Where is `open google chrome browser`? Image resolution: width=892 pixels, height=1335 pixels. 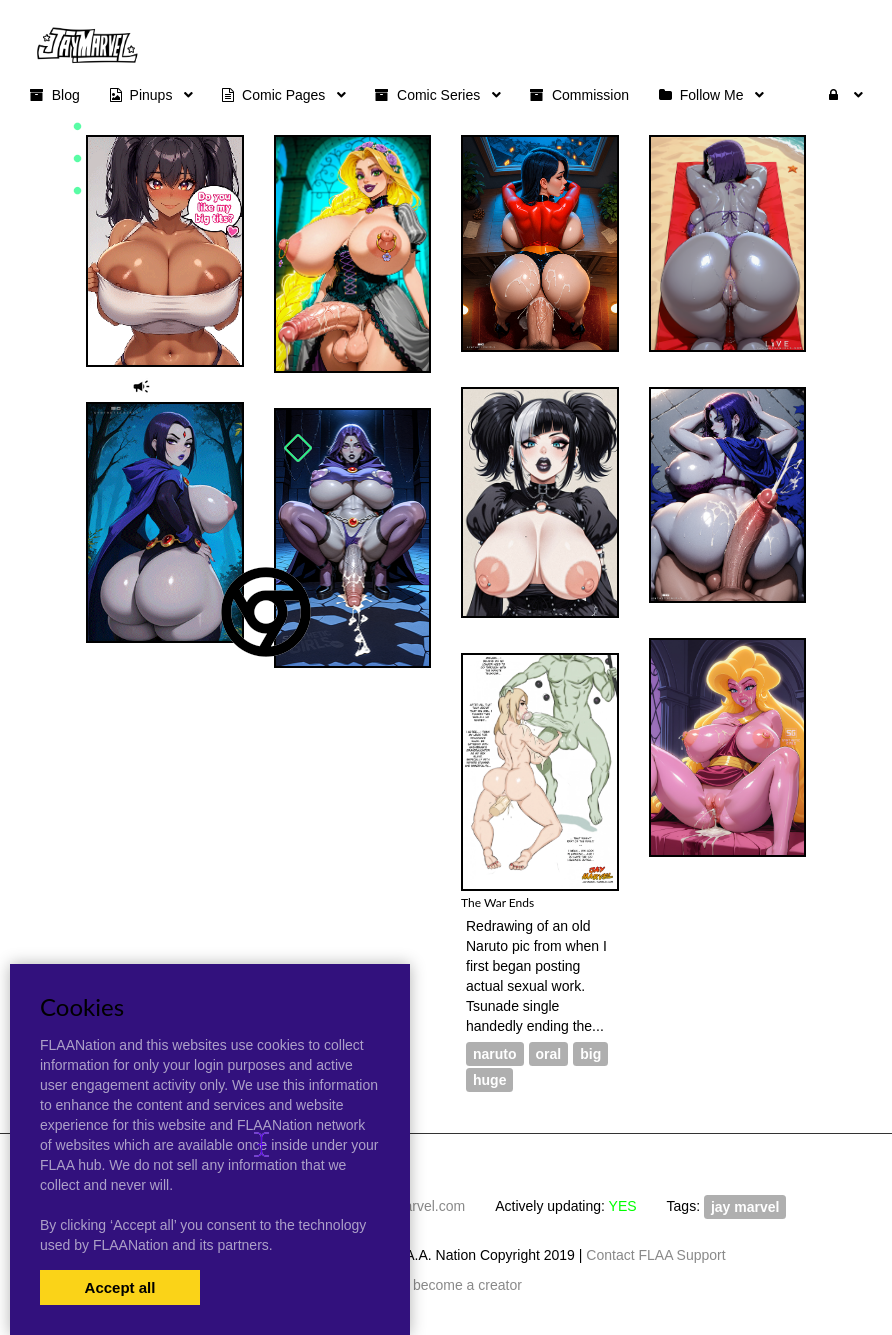 open google chrome browser is located at coordinates (266, 612).